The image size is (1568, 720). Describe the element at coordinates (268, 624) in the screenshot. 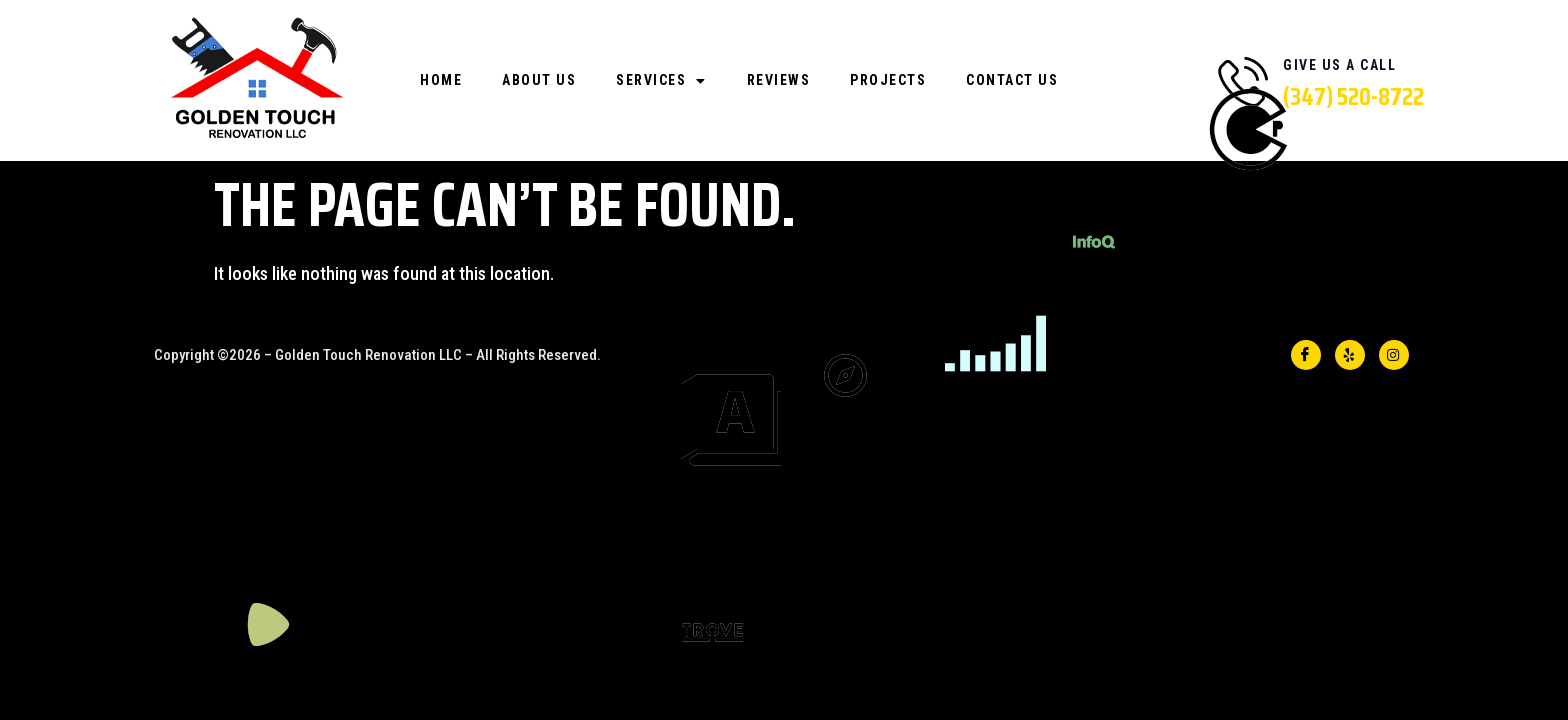

I see `open the Zalando shopping app` at that location.